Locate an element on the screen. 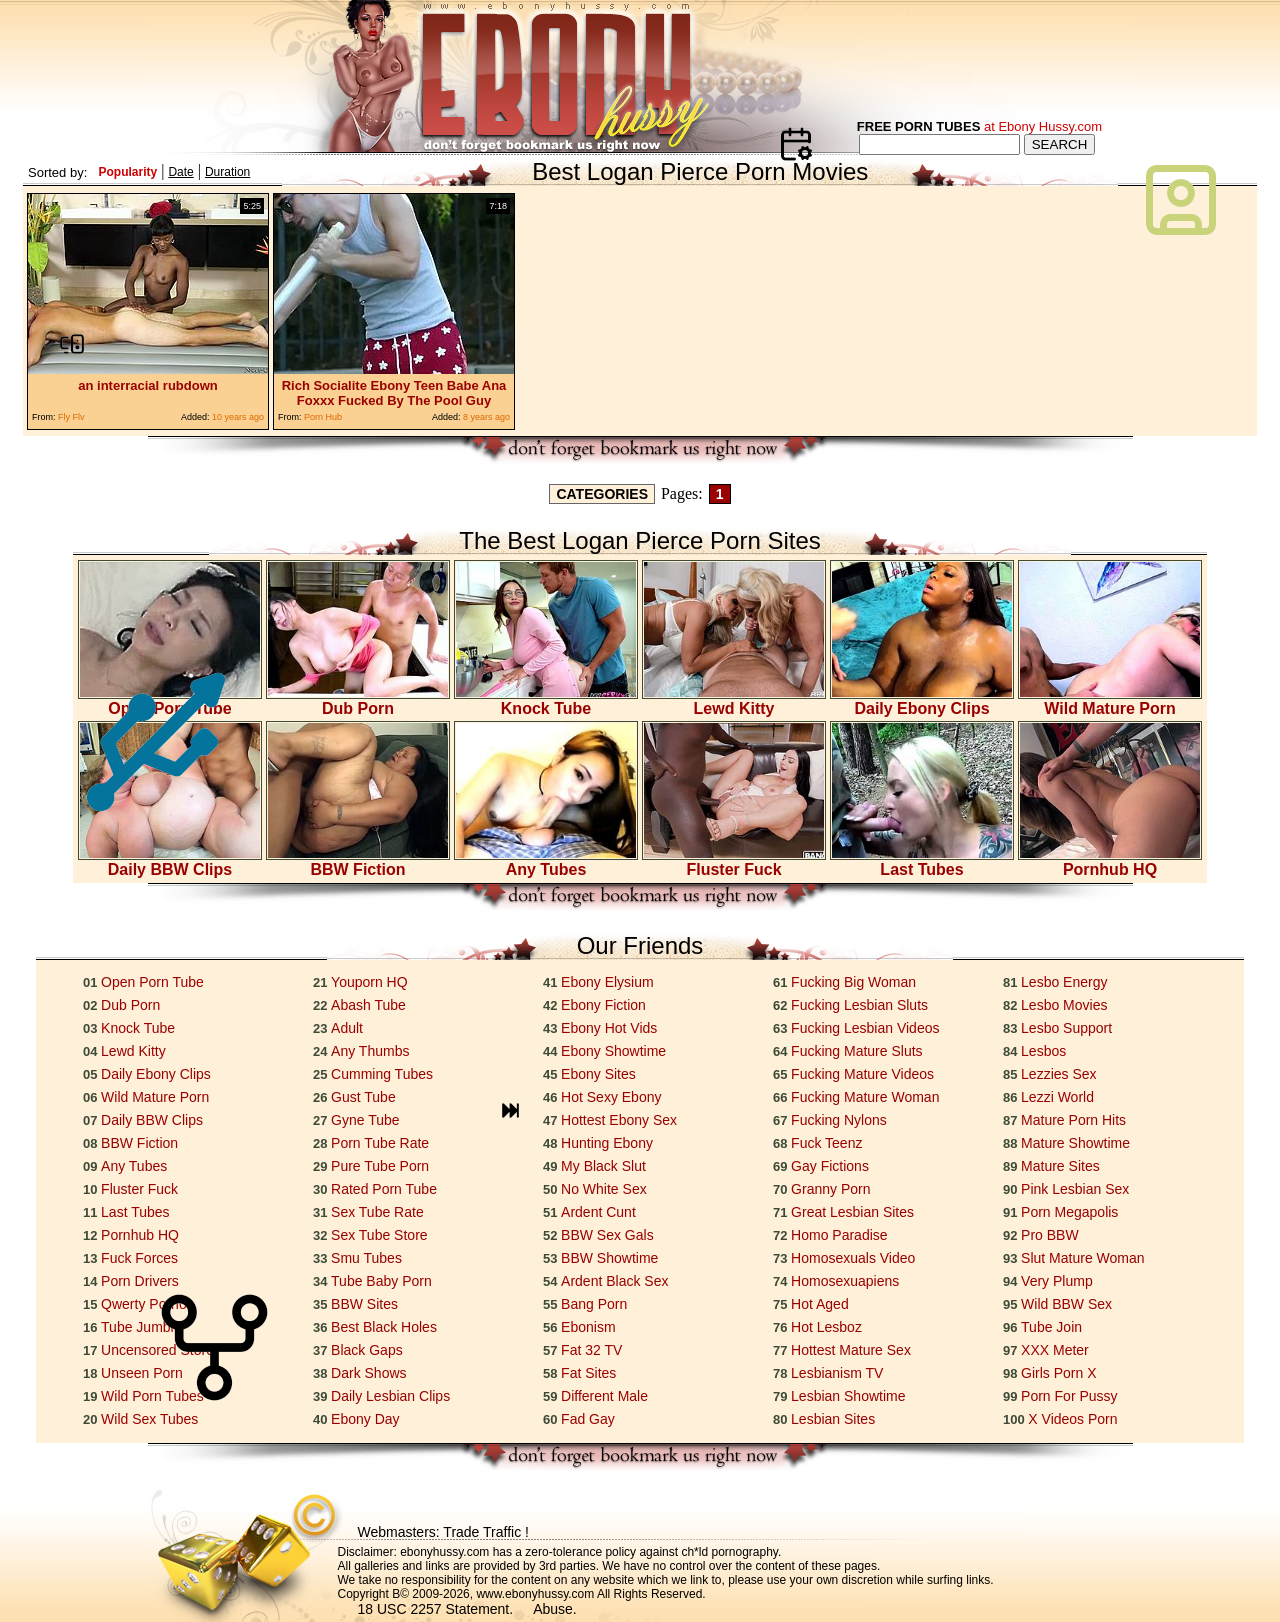 The image size is (1280, 1622). access monitor and speaker settings is located at coordinates (72, 344).